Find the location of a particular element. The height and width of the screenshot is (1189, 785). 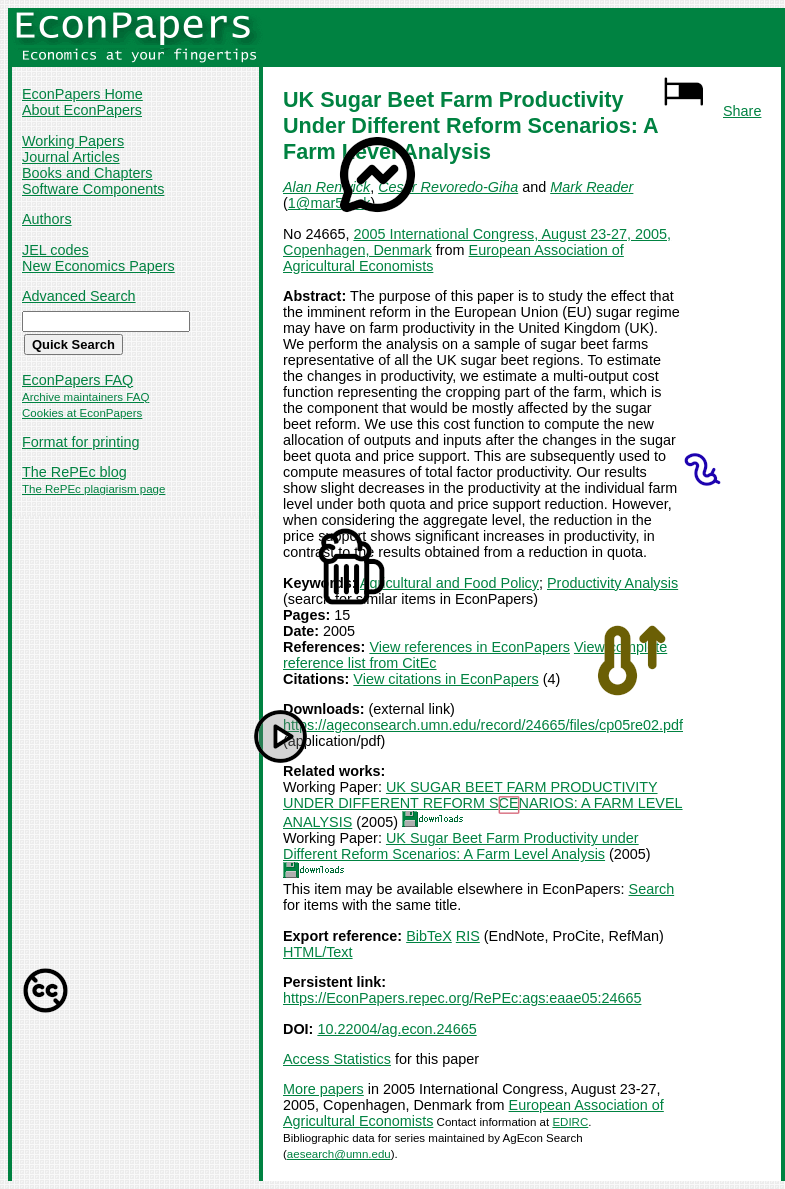

open Facebook Messenger app is located at coordinates (377, 174).